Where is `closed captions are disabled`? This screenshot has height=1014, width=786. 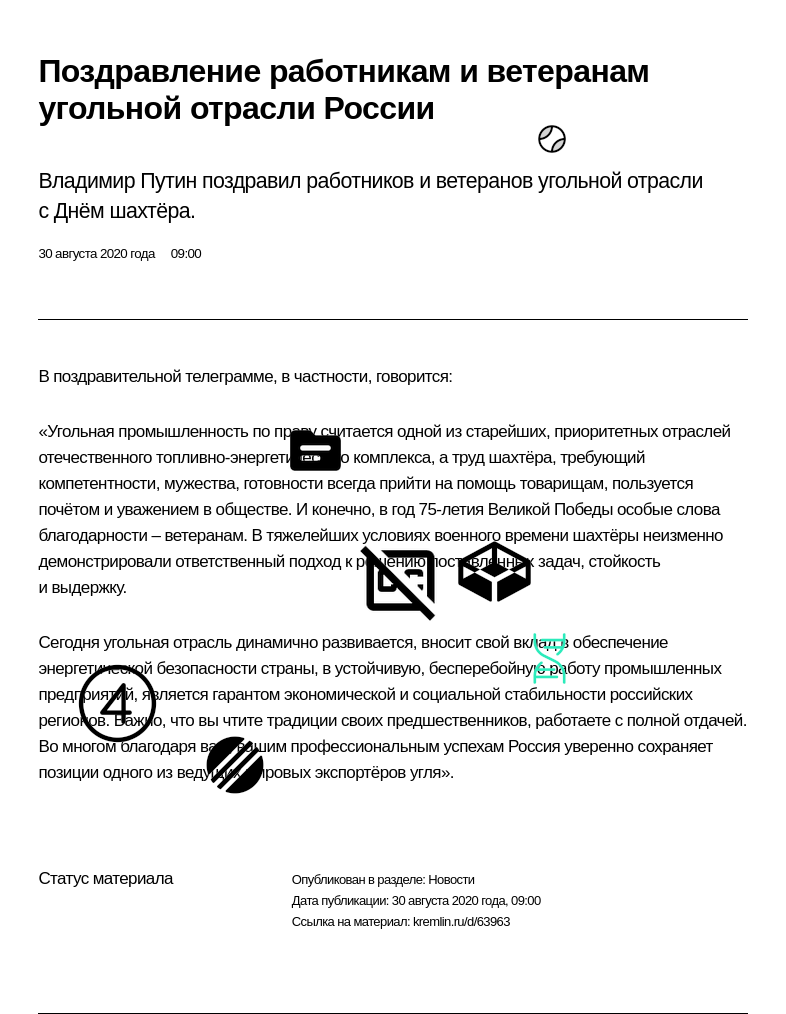
closed captions are disabled is located at coordinates (400, 580).